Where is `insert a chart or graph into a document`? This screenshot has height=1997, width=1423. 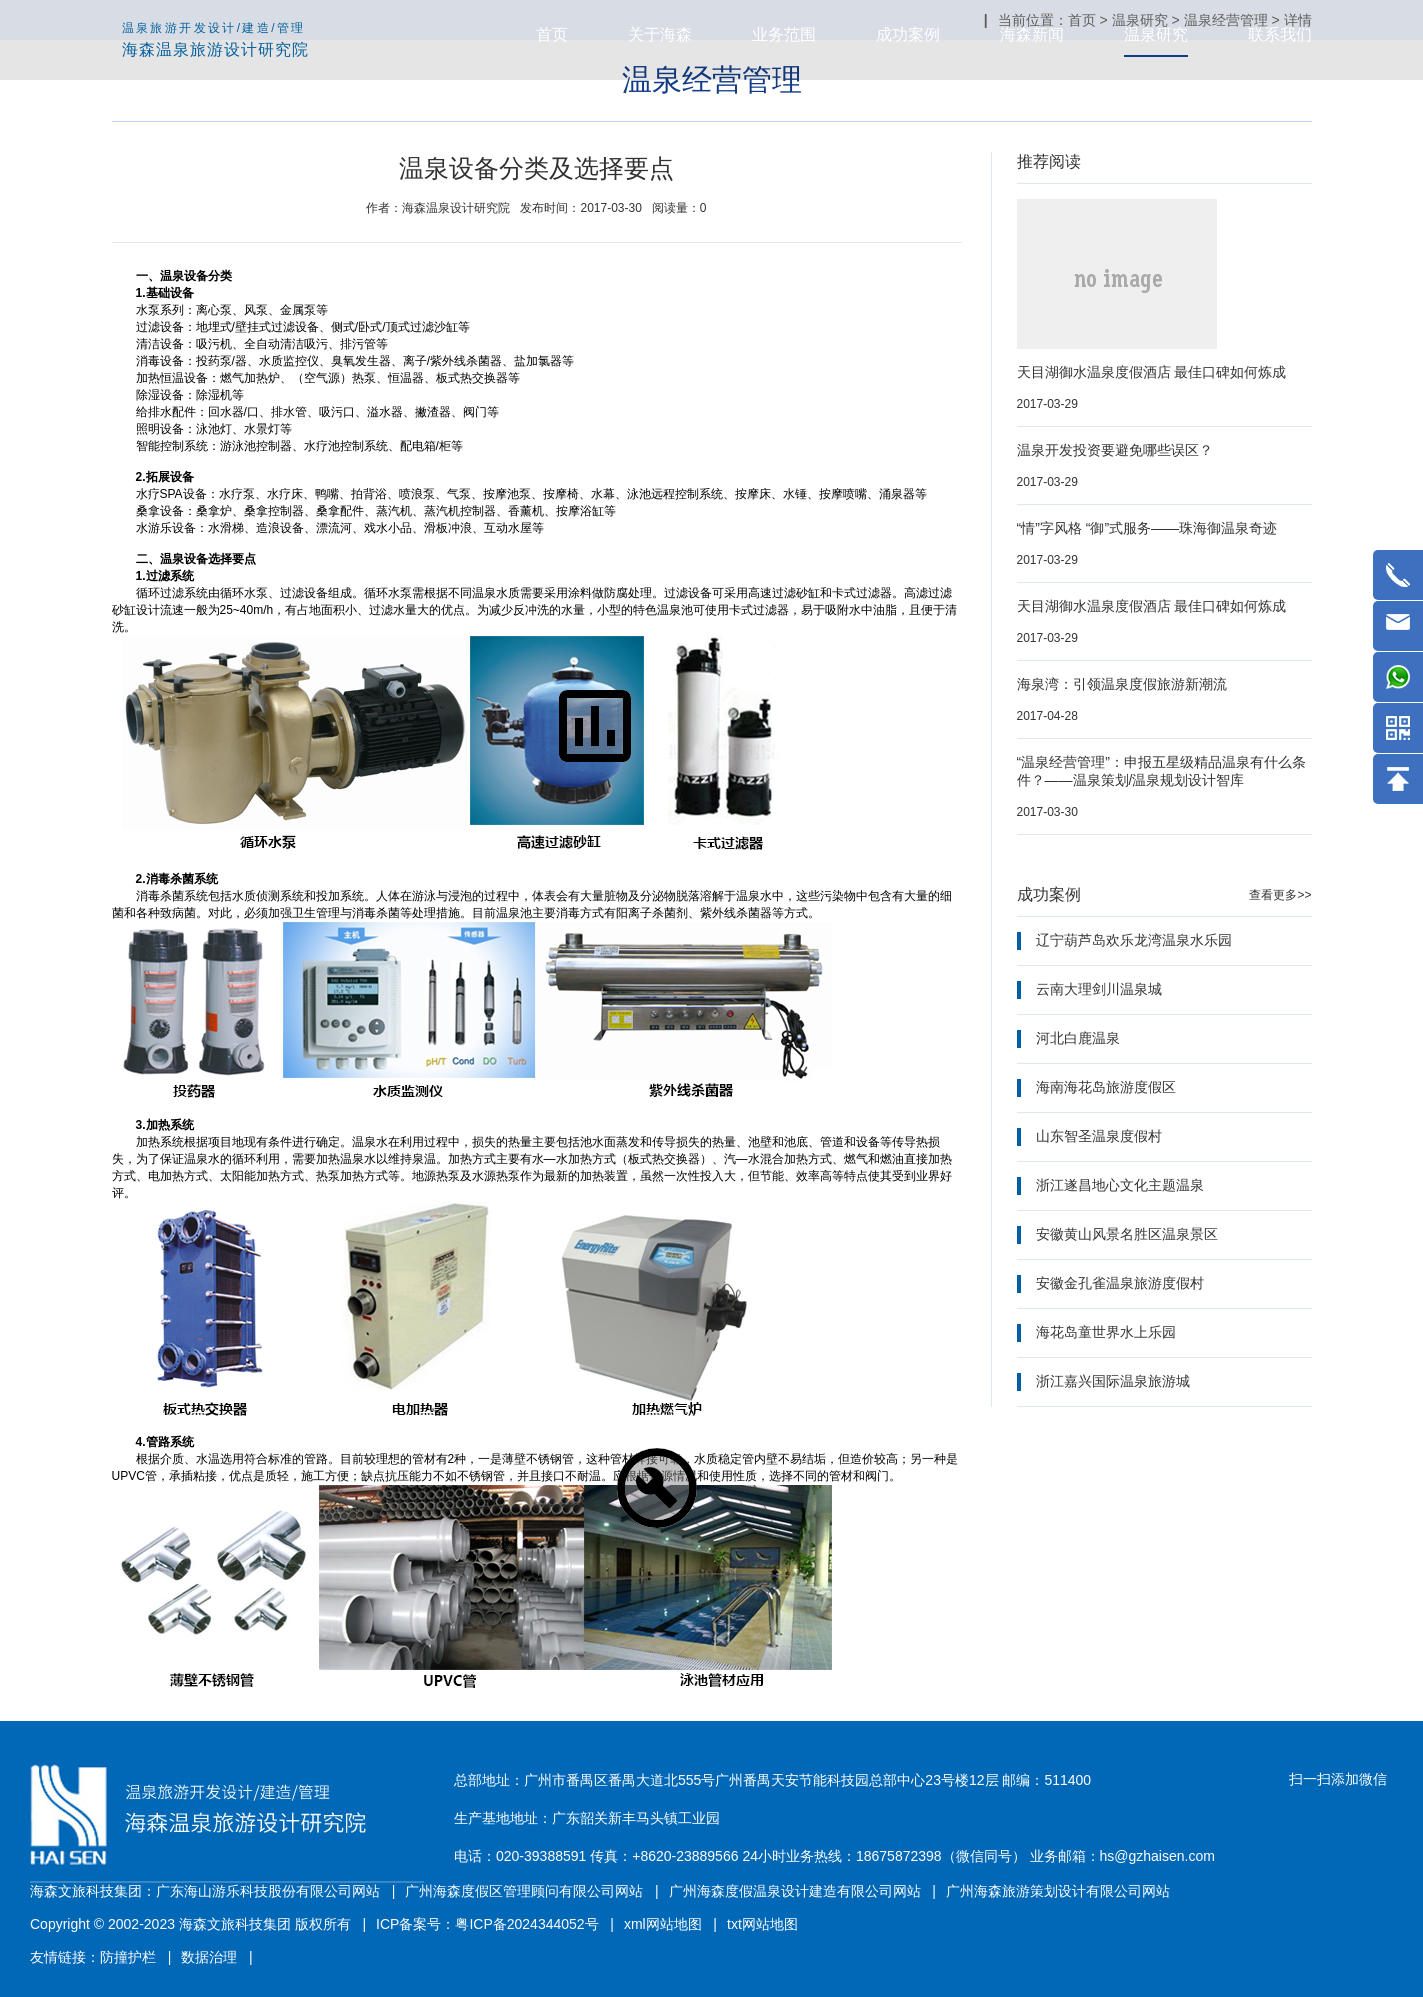
insert a chart or graph into a document is located at coordinates (595, 726).